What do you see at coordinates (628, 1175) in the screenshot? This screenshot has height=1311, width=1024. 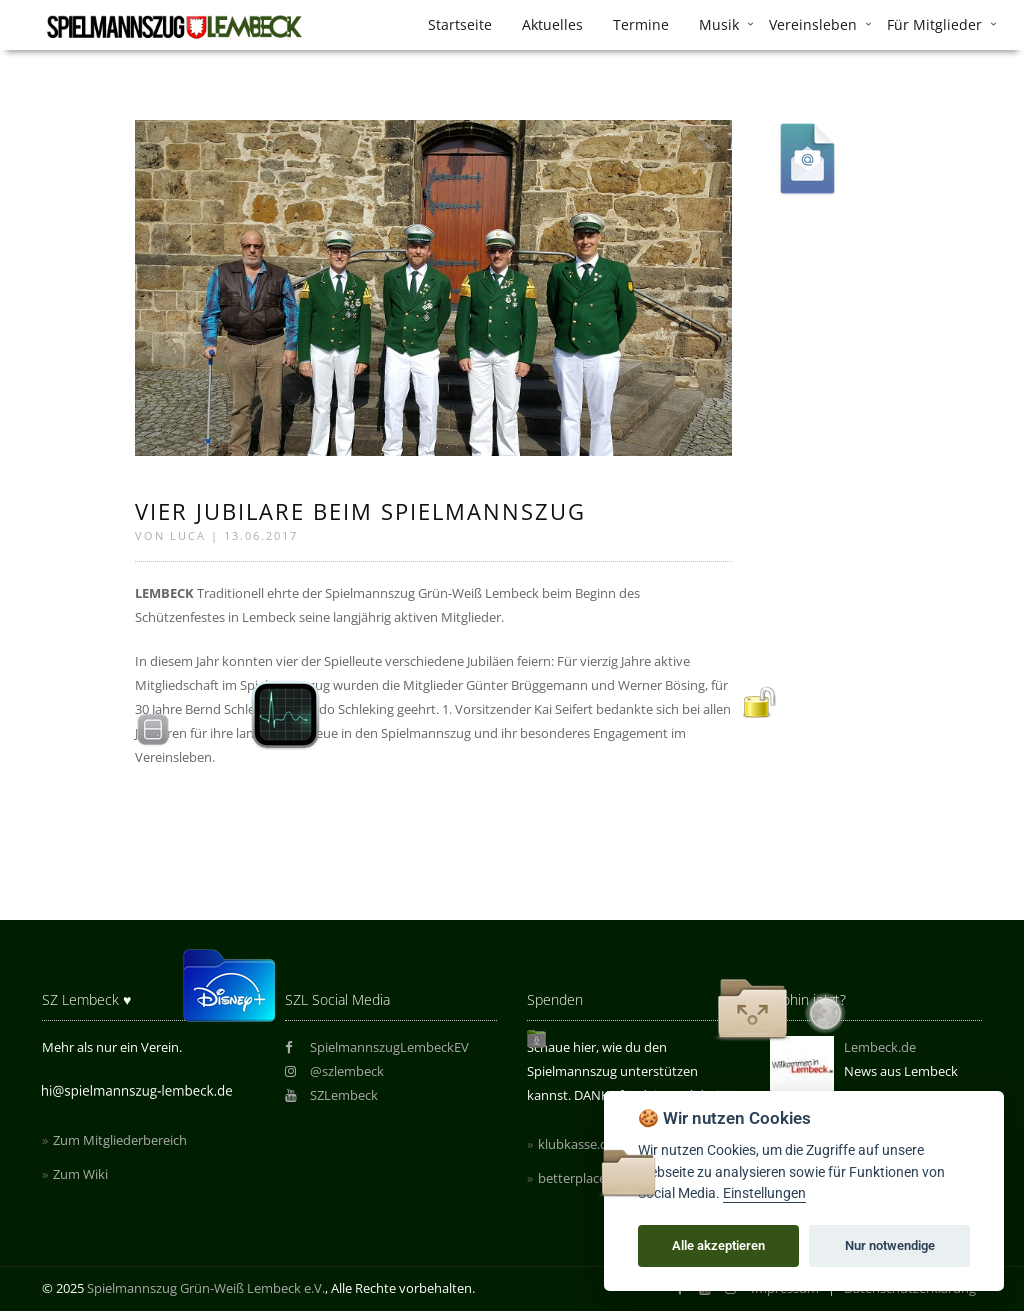 I see `open folder to view files` at bounding box center [628, 1175].